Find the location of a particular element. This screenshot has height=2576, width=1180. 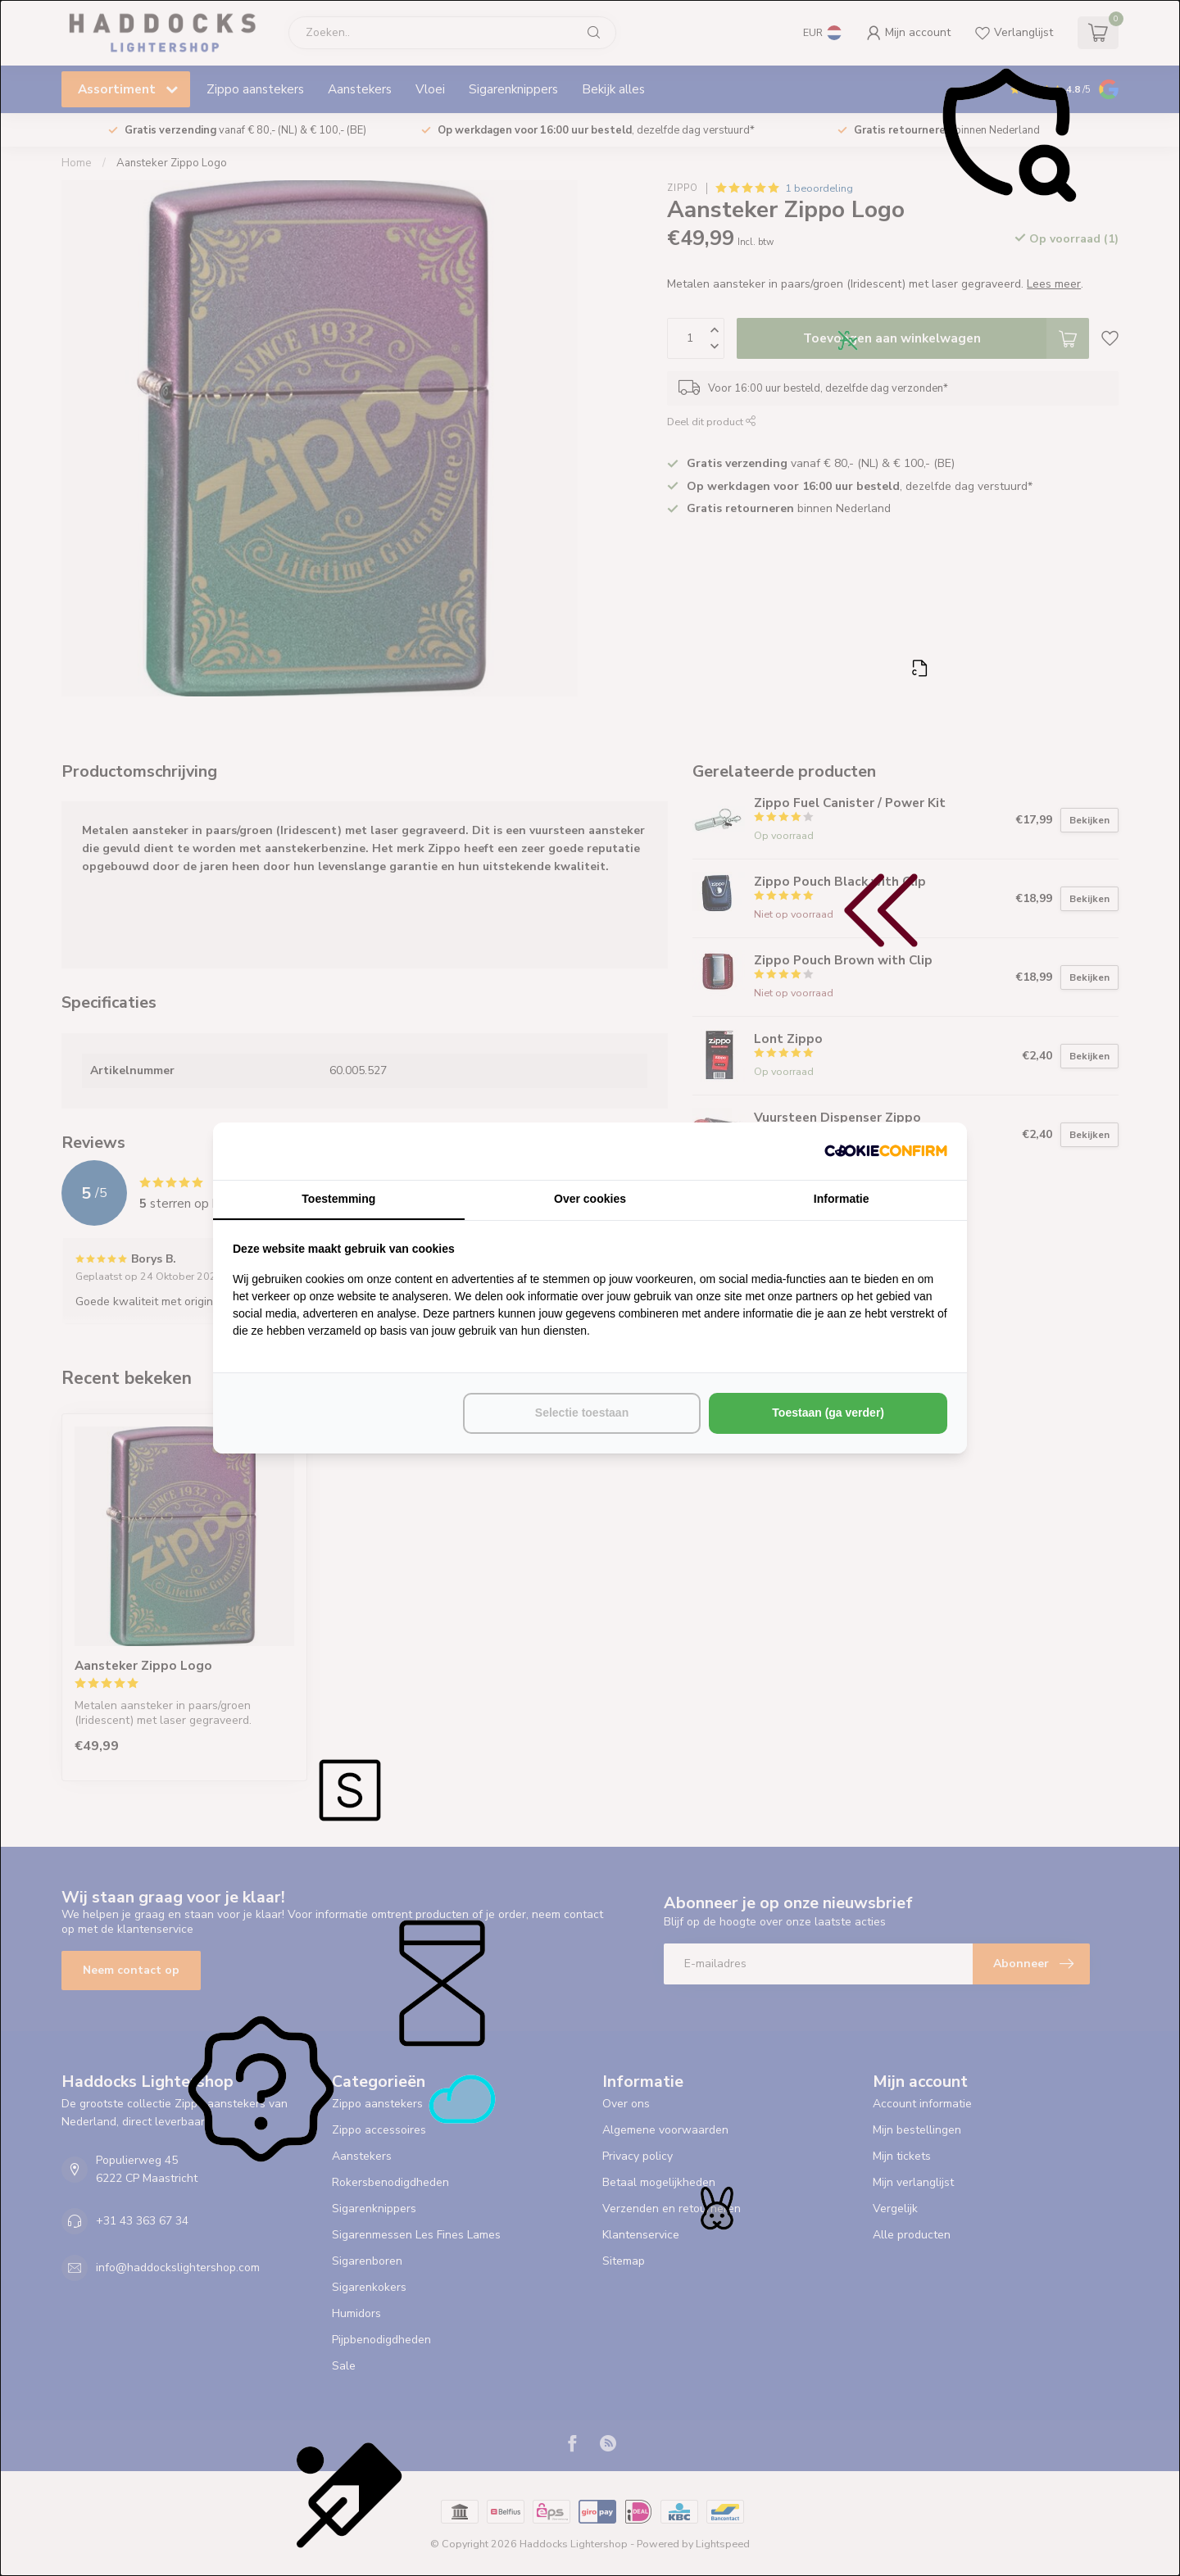

view FAQ or help information is located at coordinates (261, 2088).